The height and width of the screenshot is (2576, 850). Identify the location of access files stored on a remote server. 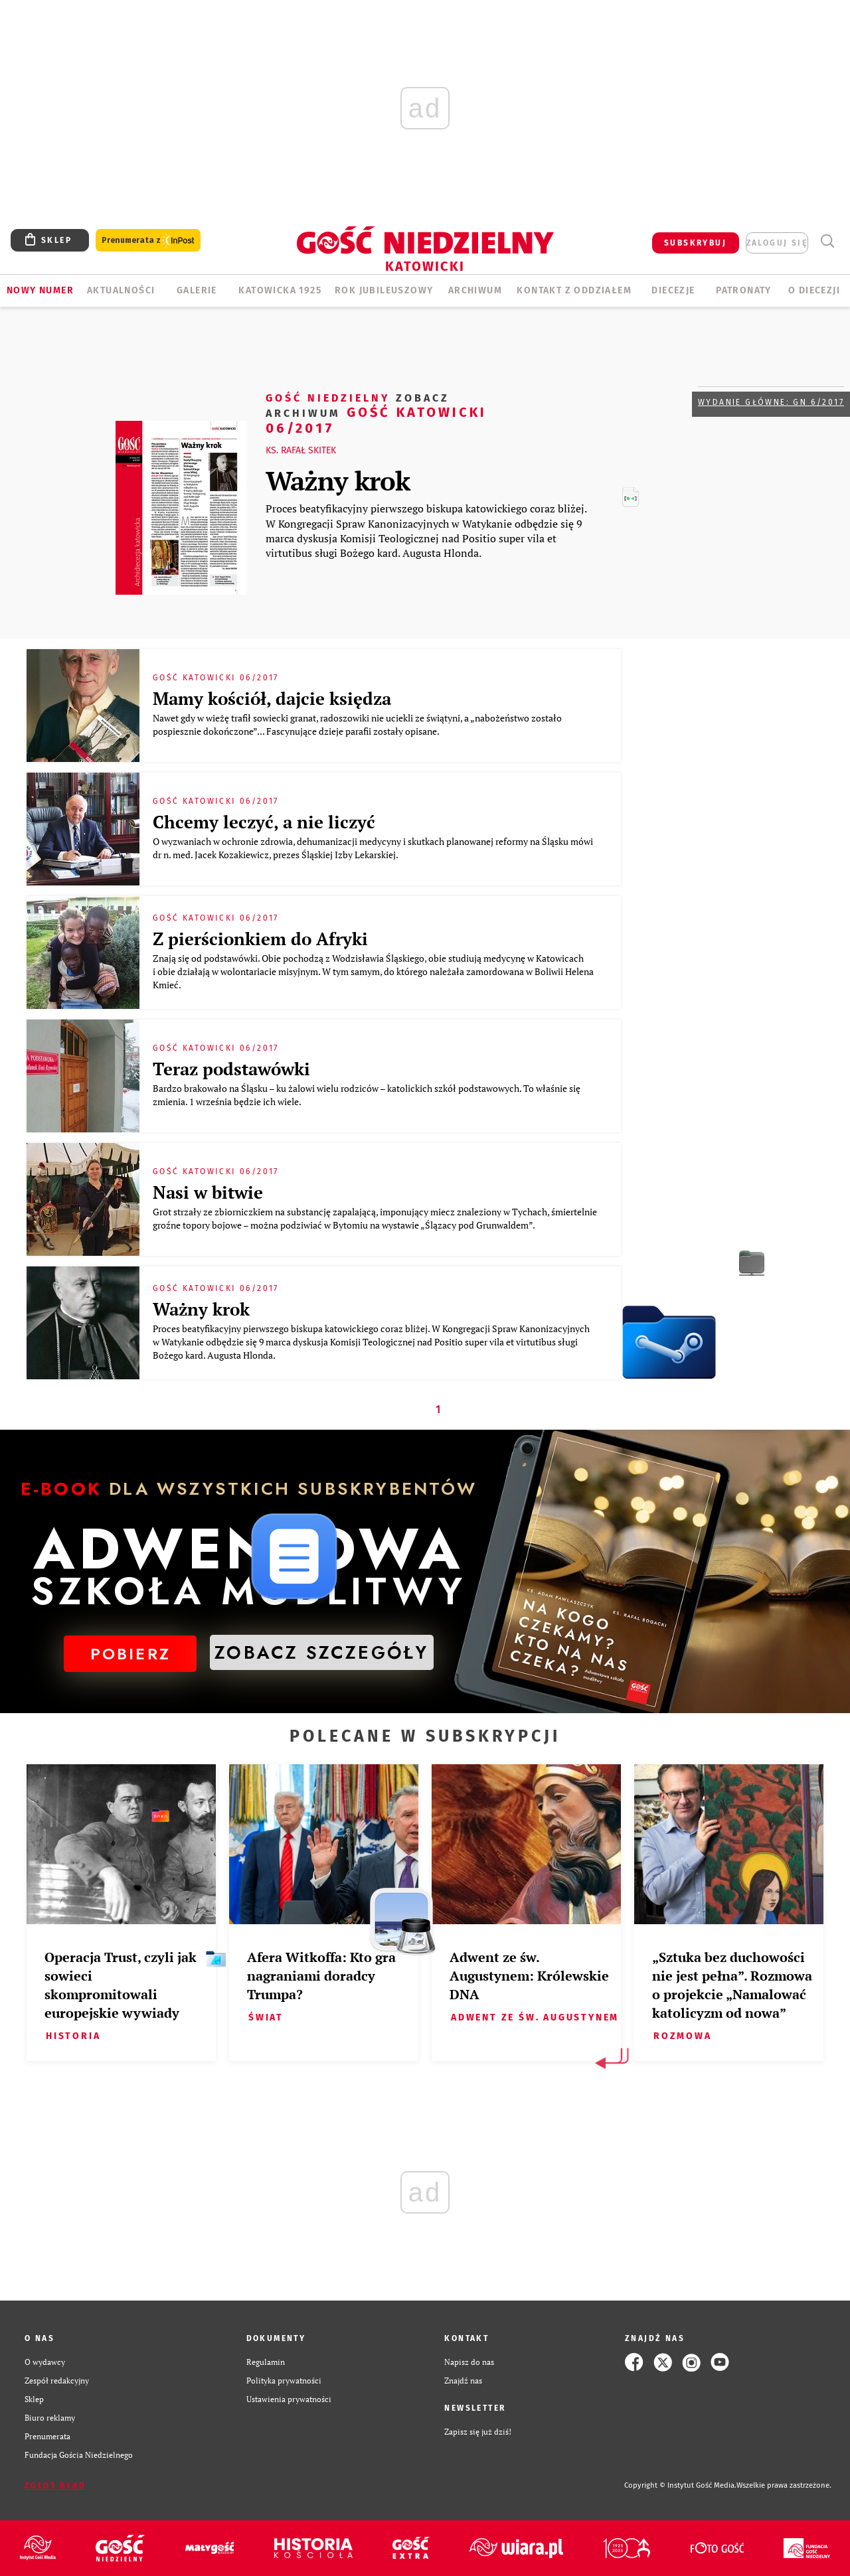
(752, 1263).